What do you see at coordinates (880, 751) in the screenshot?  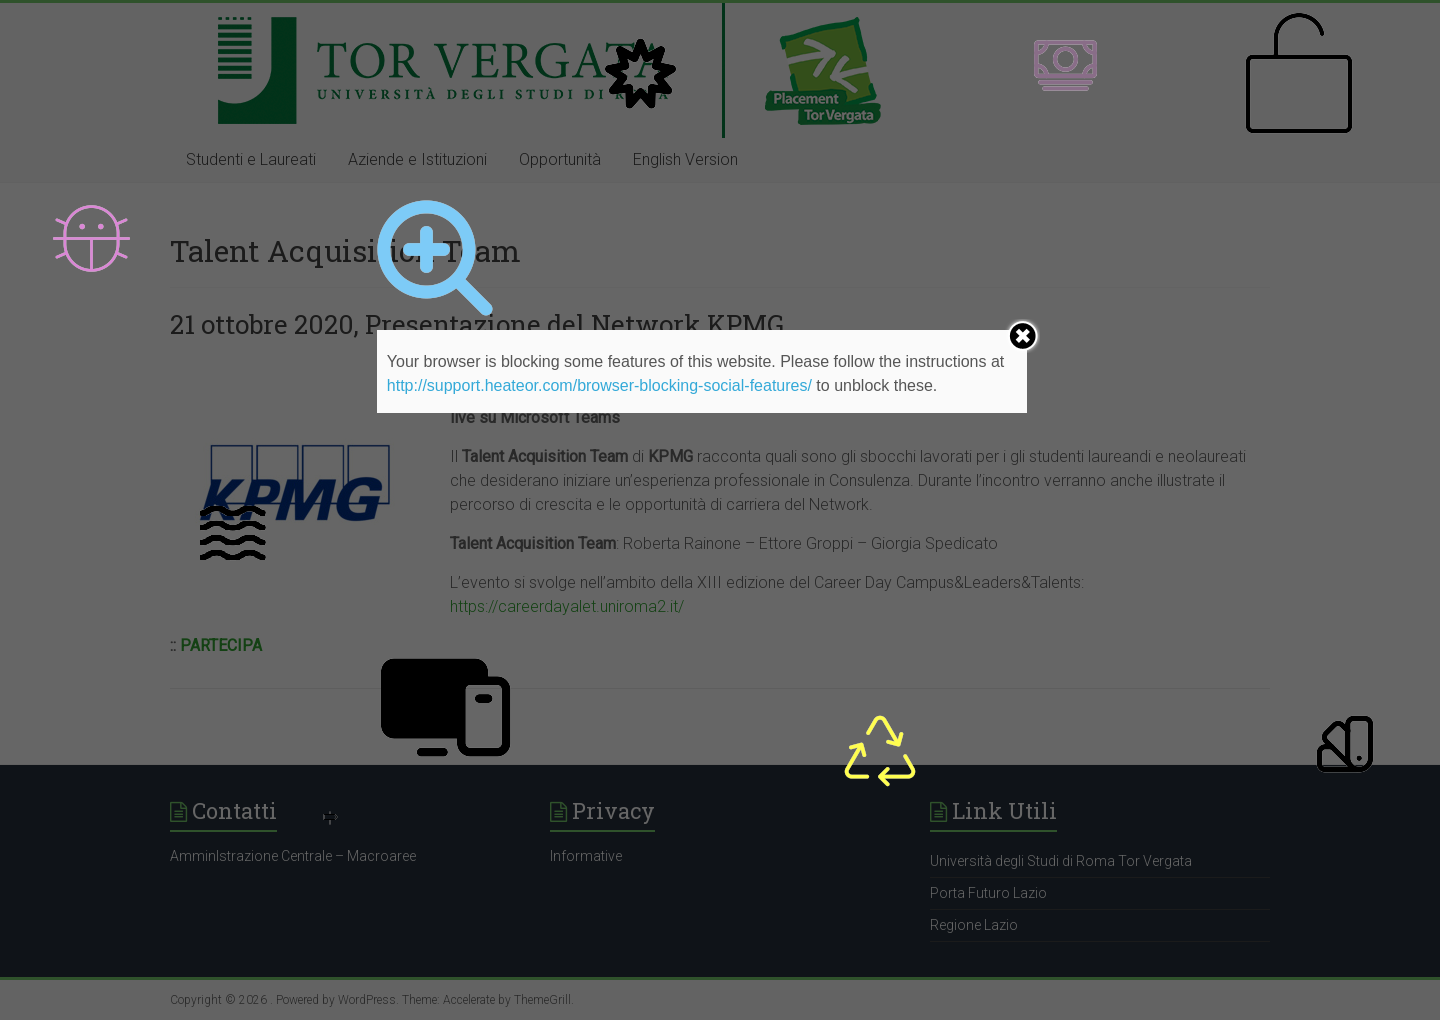 I see `indicates recyclable item or material` at bounding box center [880, 751].